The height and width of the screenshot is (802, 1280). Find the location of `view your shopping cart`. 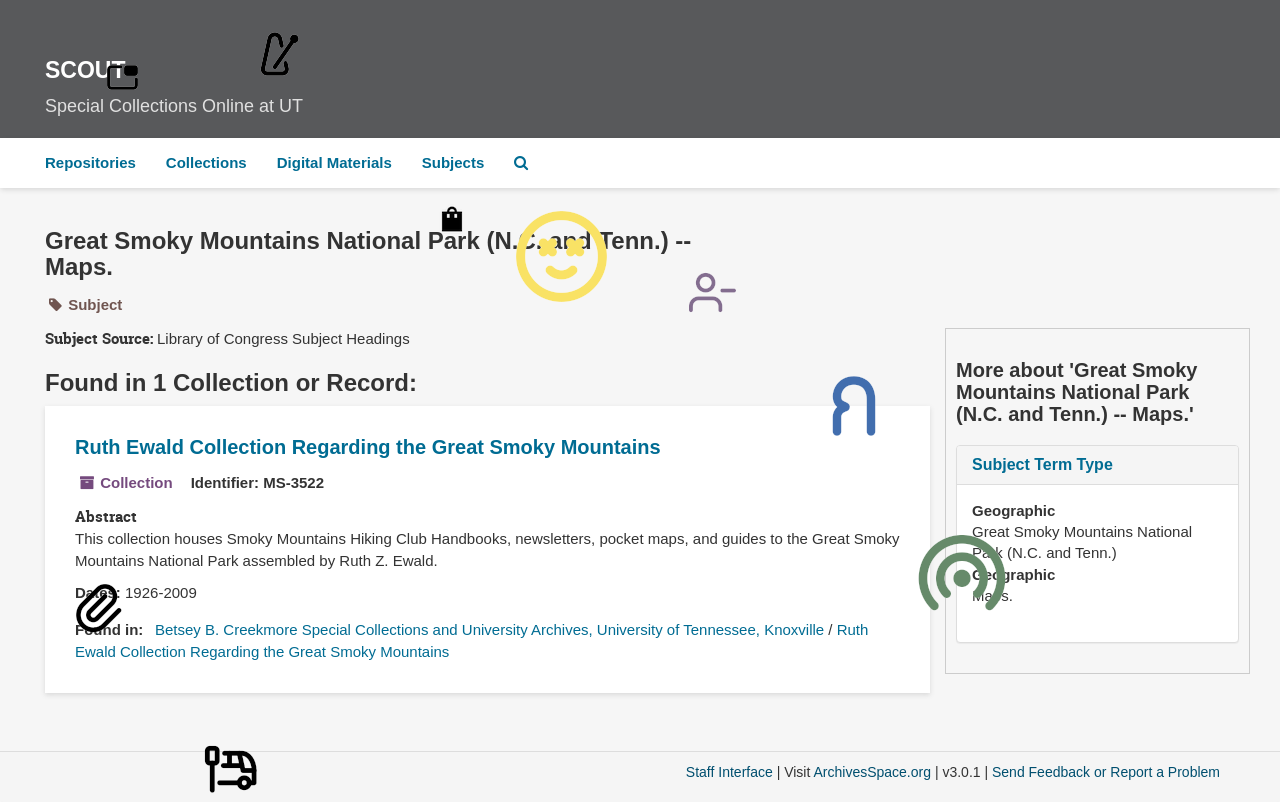

view your shopping cart is located at coordinates (452, 219).